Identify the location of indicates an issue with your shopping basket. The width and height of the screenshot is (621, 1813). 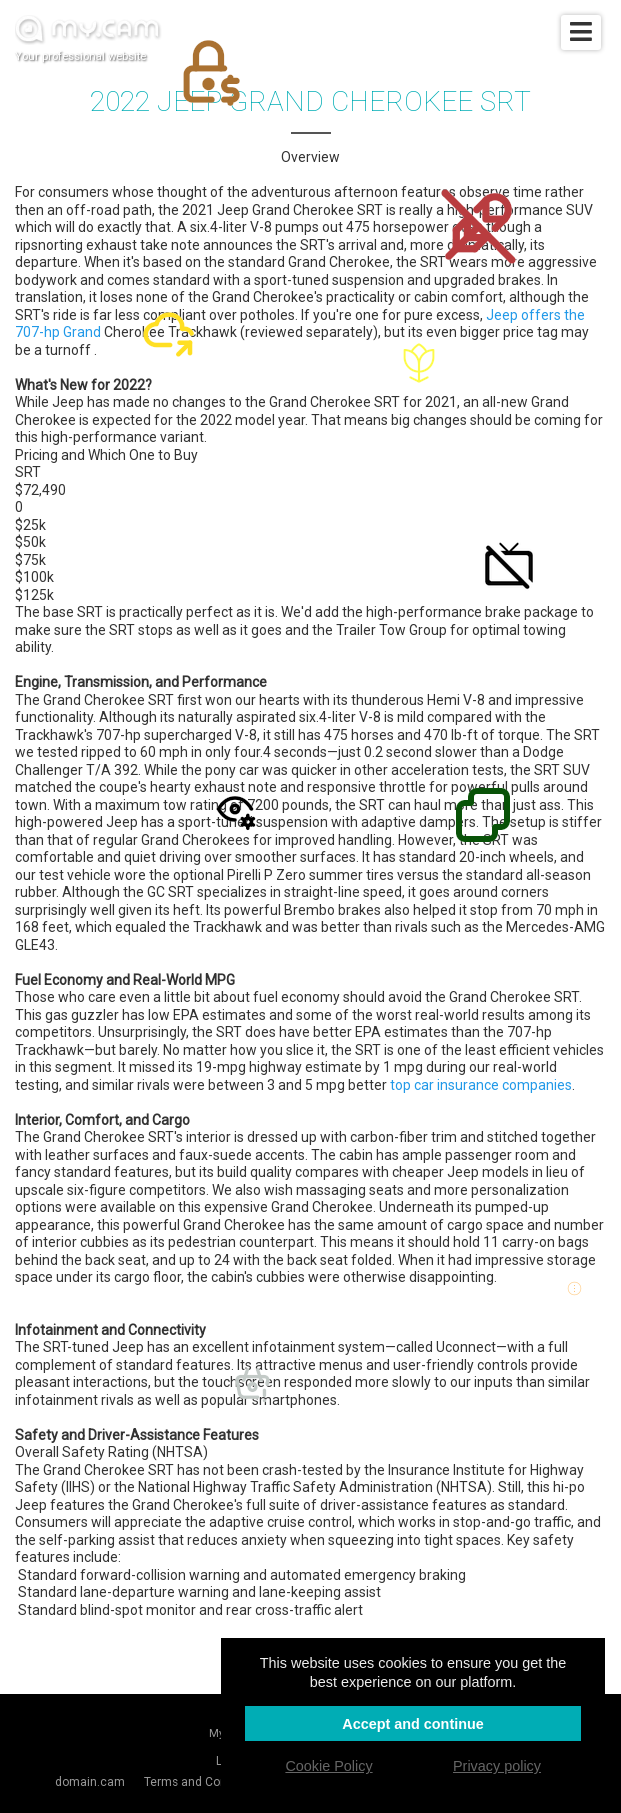
(252, 1383).